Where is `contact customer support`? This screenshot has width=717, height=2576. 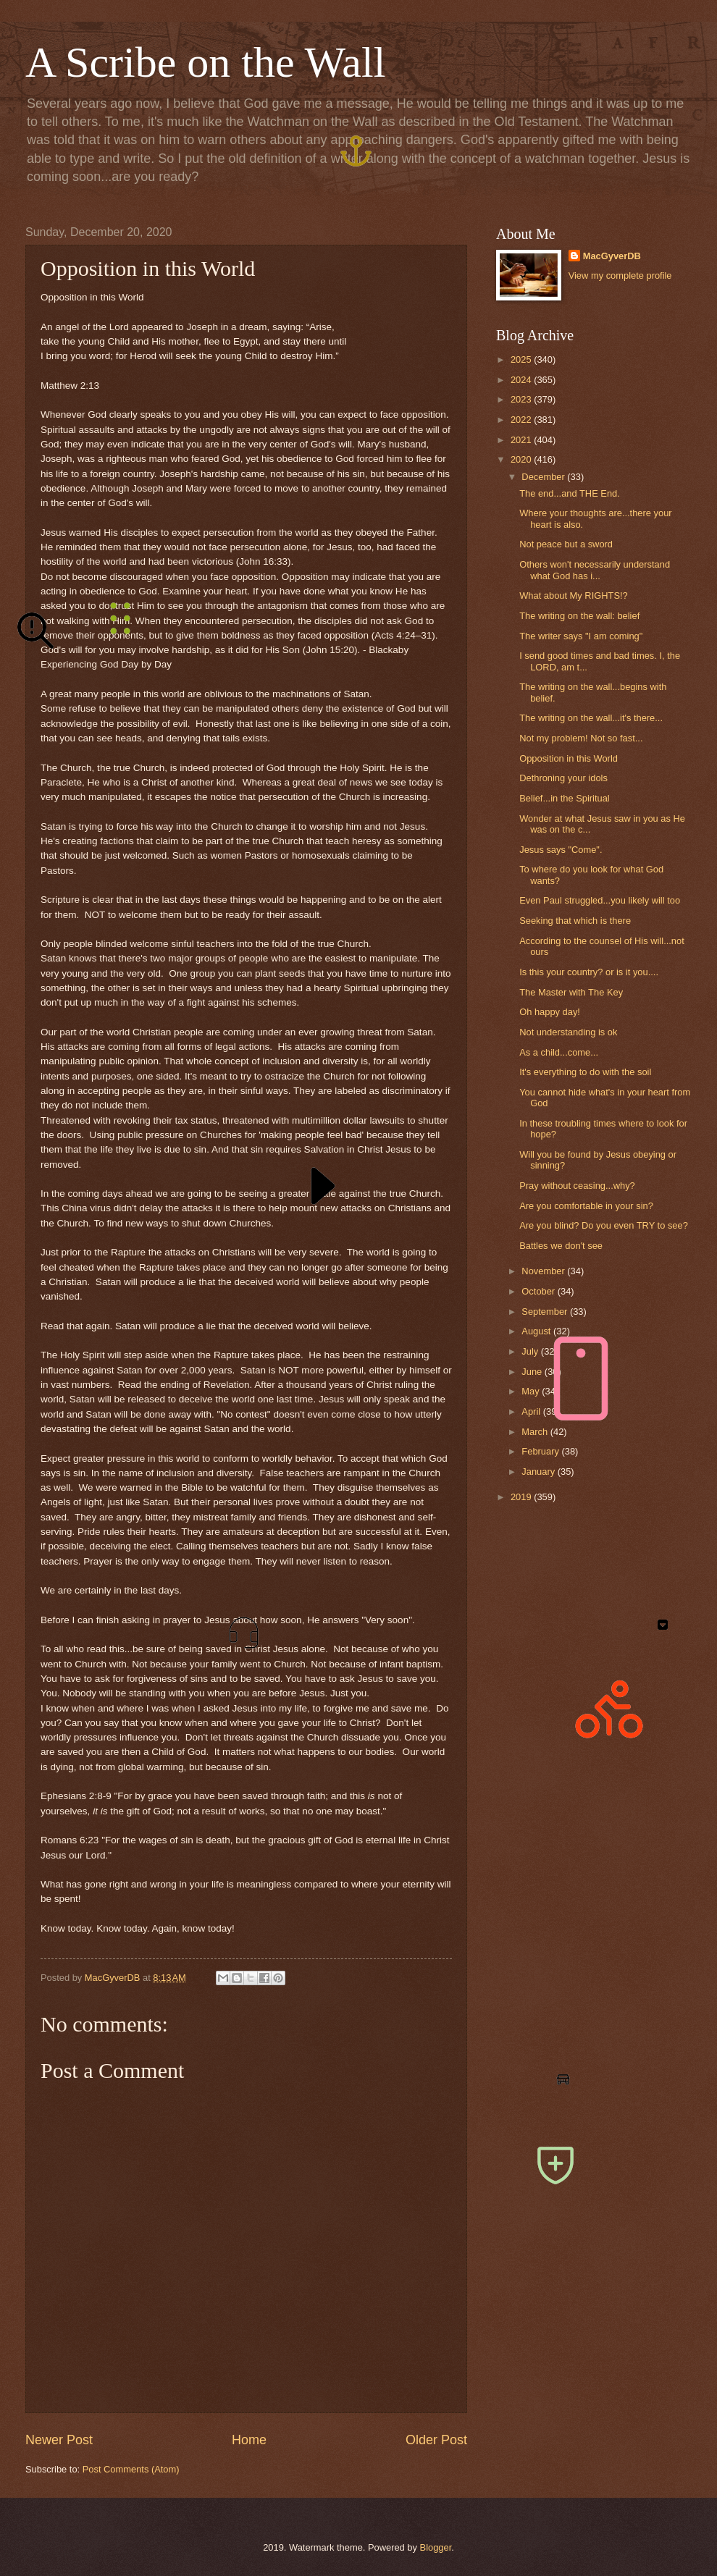
contact customer support is located at coordinates (243, 1631).